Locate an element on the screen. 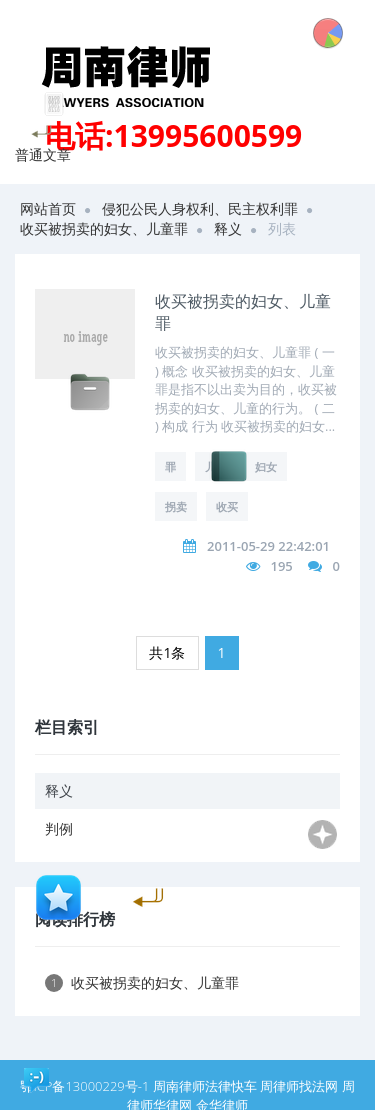 The height and width of the screenshot is (1110, 375). open the file manager application is located at coordinates (90, 392).